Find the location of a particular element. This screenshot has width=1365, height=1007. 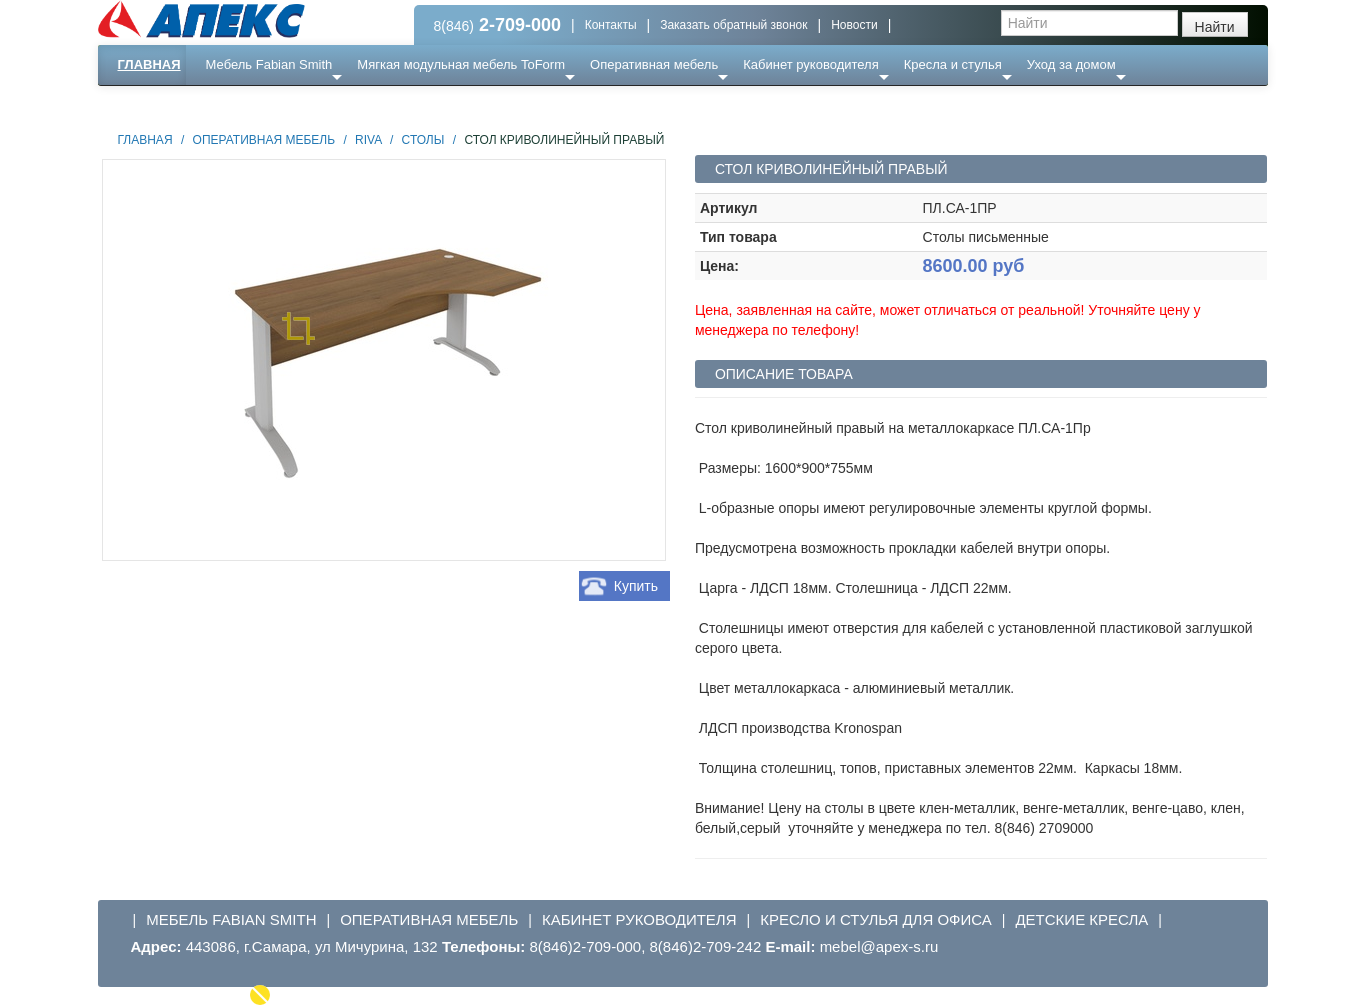

indicates a blocked or restricted action is located at coordinates (260, 995).